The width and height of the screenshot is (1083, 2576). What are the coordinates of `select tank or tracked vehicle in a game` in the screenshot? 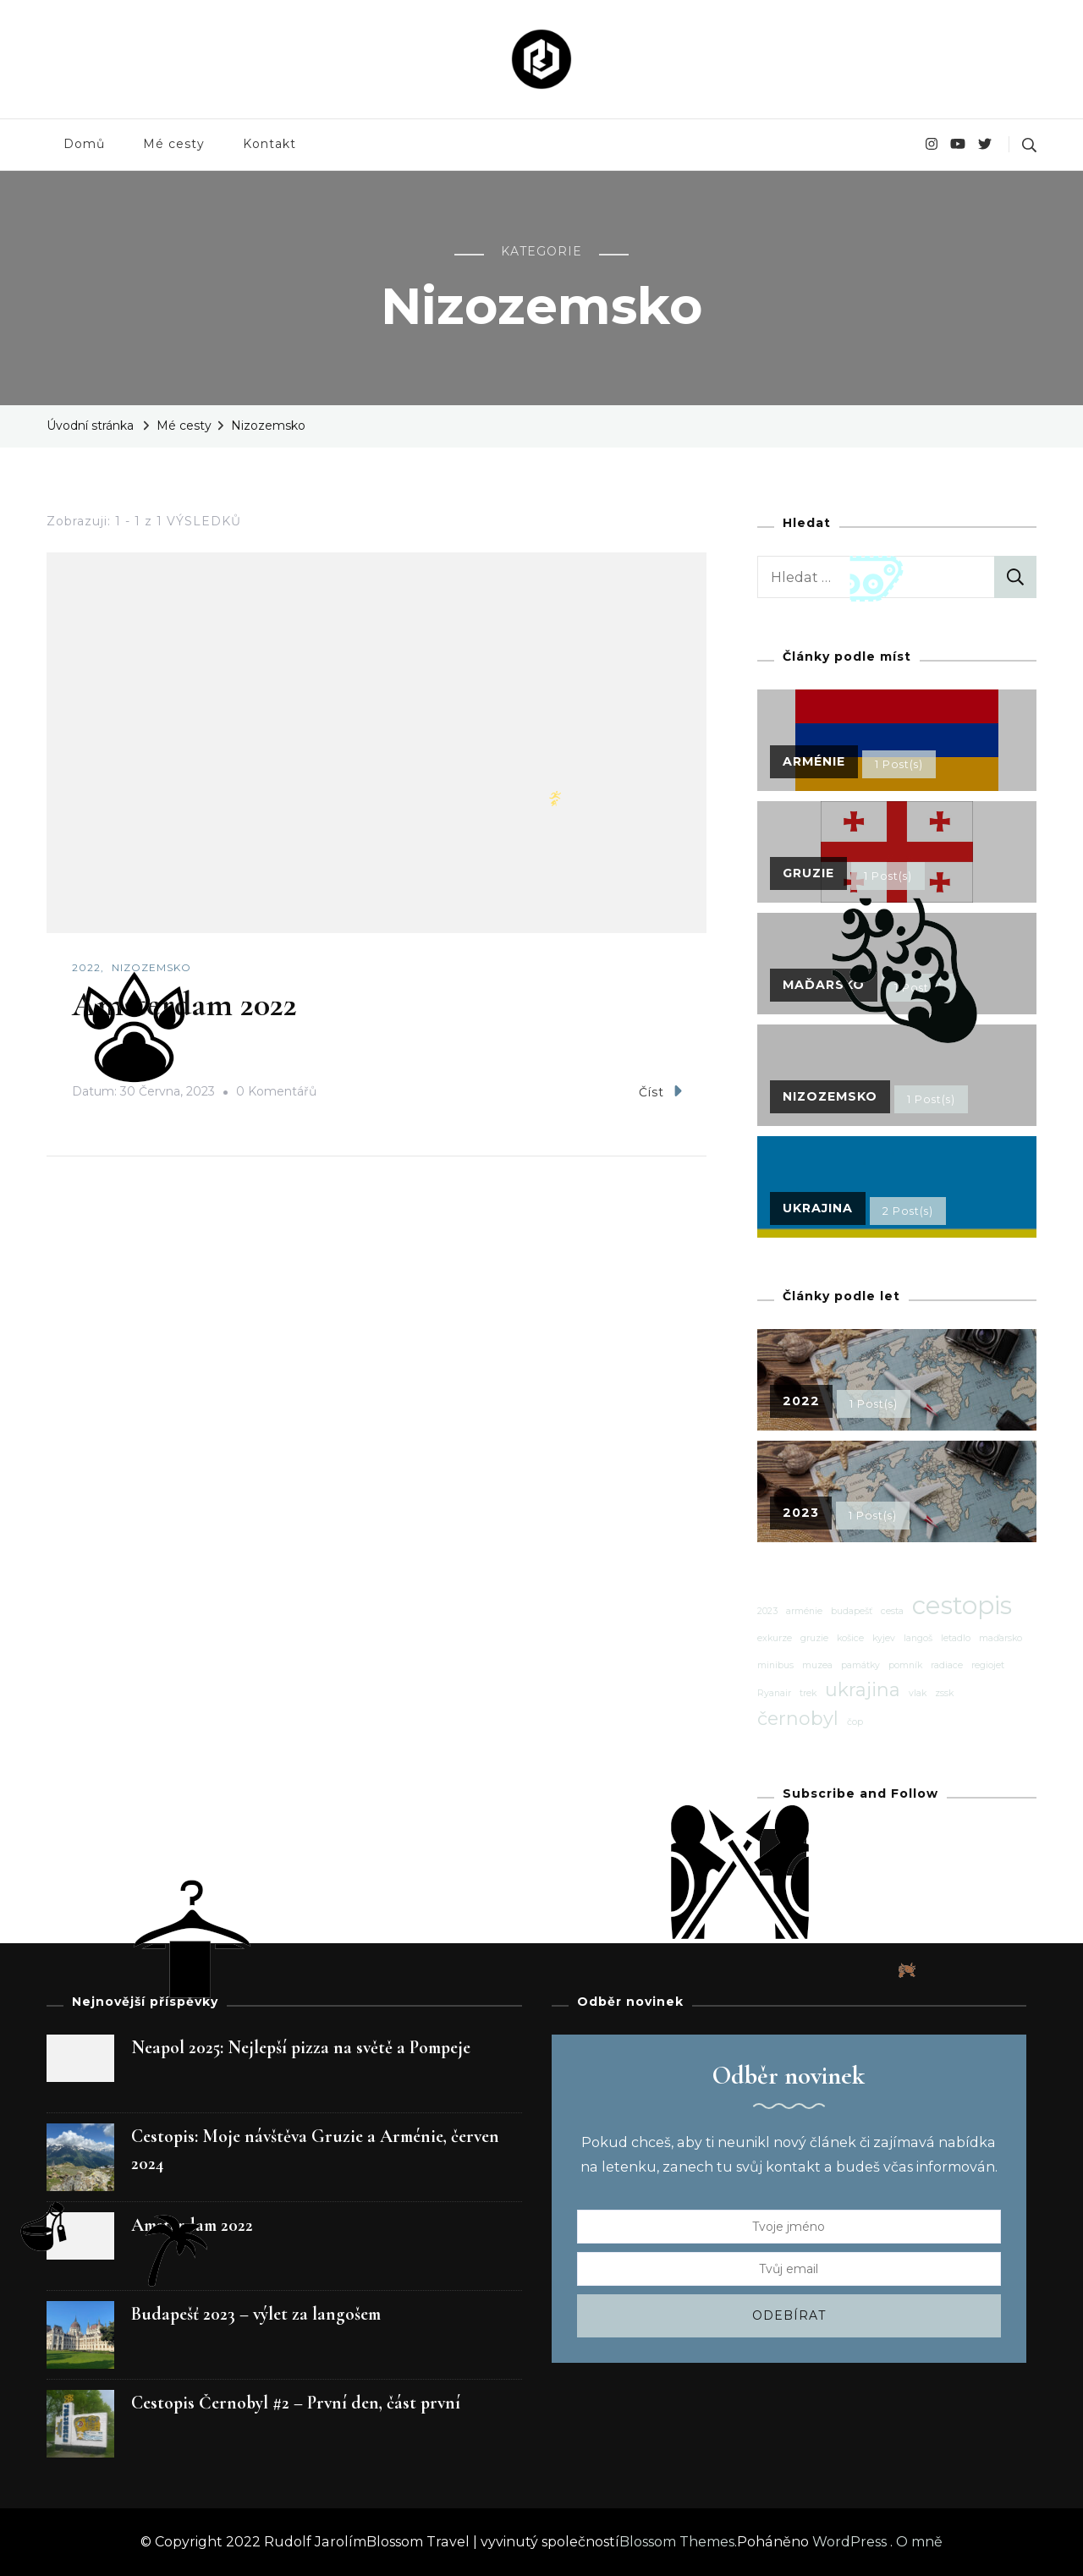 It's located at (877, 579).